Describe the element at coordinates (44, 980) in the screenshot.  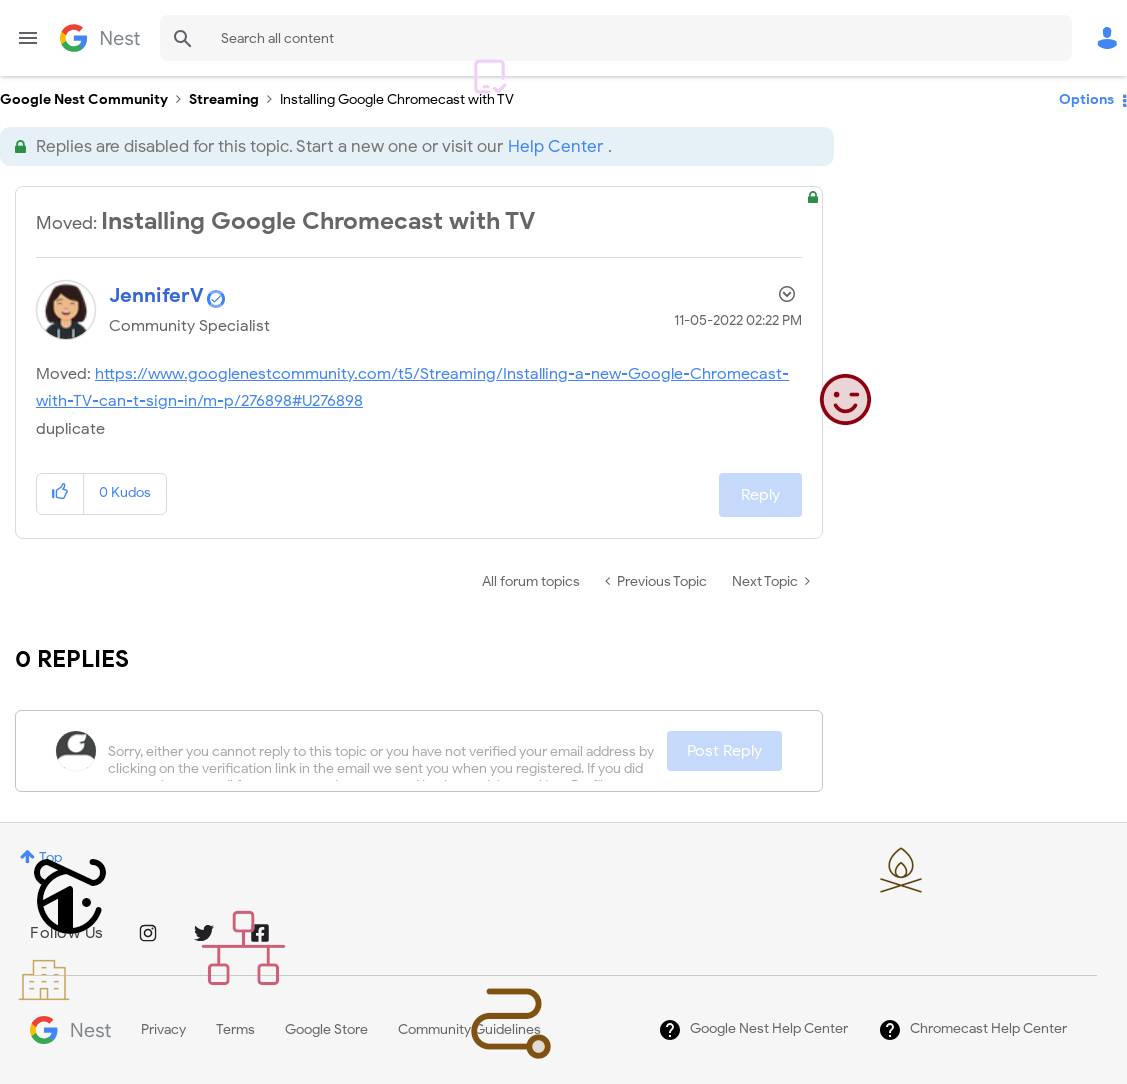
I see `view apartment or building listings` at that location.